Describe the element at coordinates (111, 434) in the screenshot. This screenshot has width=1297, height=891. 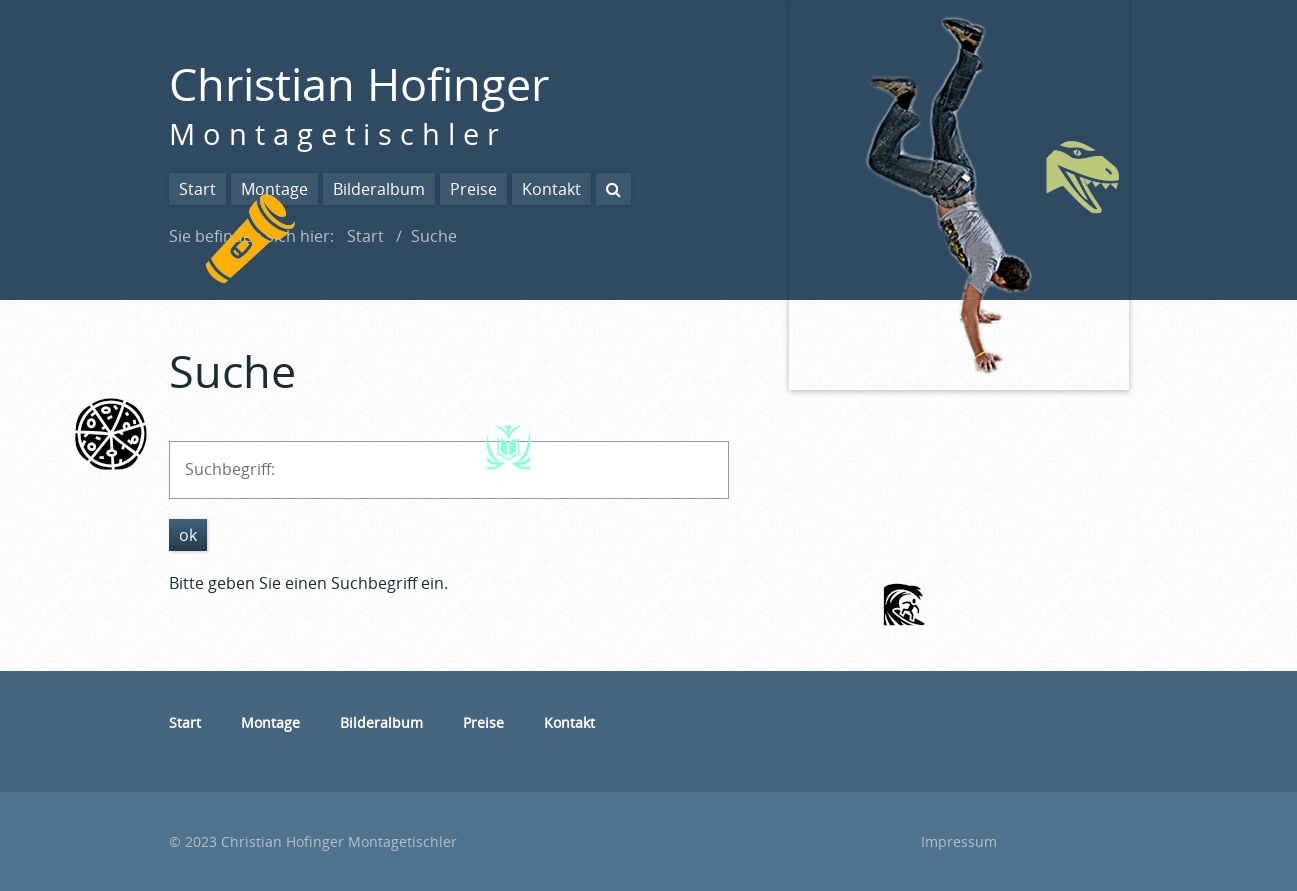
I see `food or restaurant category in a game menu` at that location.